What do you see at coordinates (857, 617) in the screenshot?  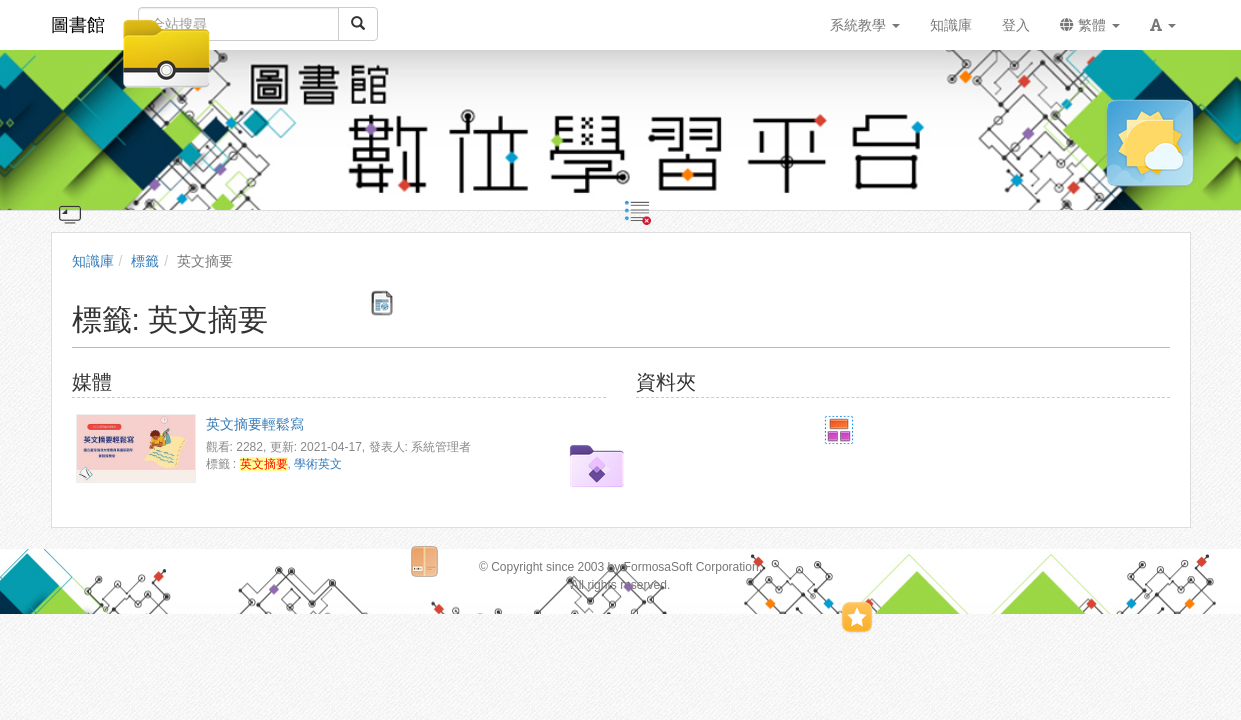 I see `view featured applications` at bounding box center [857, 617].